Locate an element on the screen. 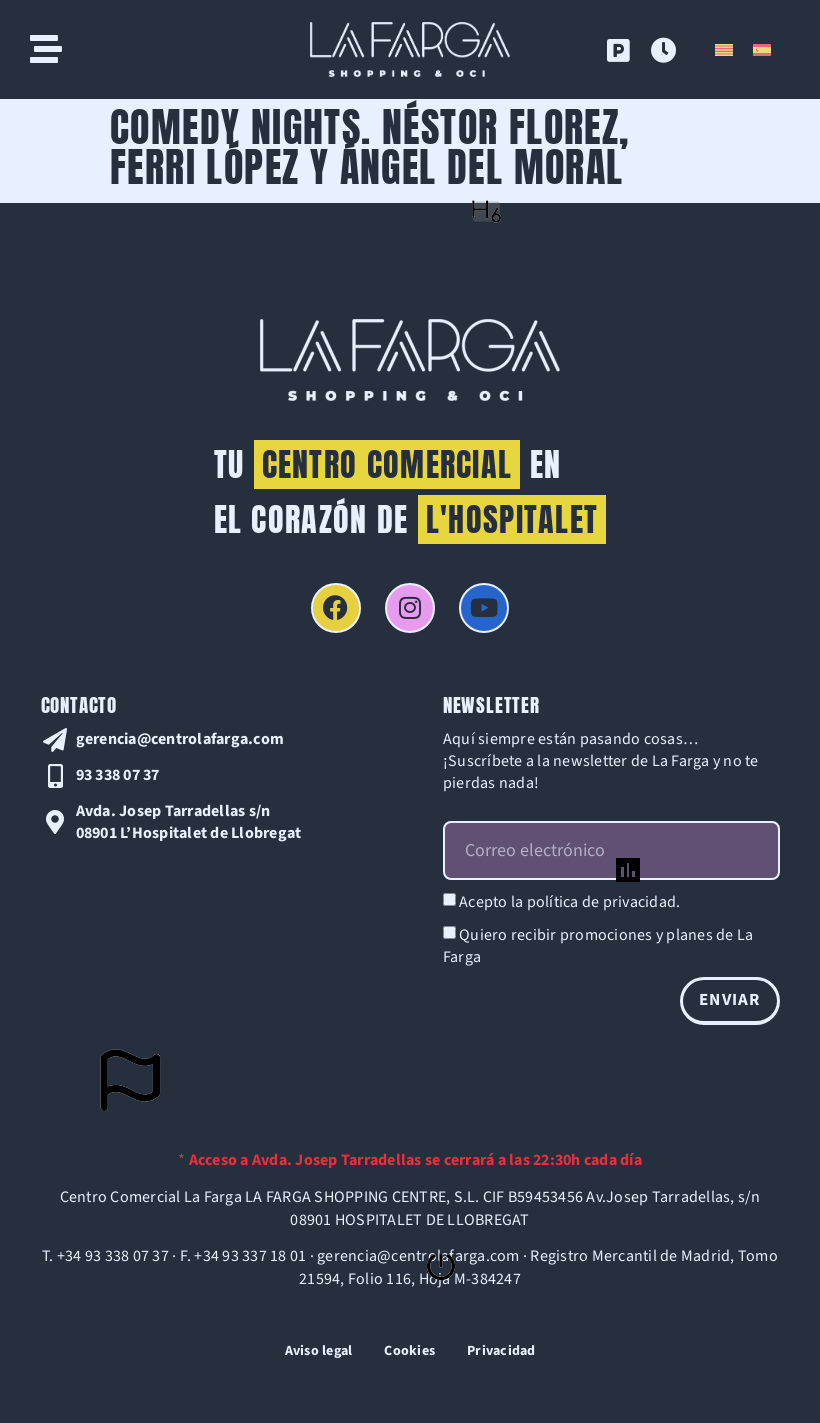 The image size is (820, 1423). flag or mark an item for follow-up is located at coordinates (128, 1079).